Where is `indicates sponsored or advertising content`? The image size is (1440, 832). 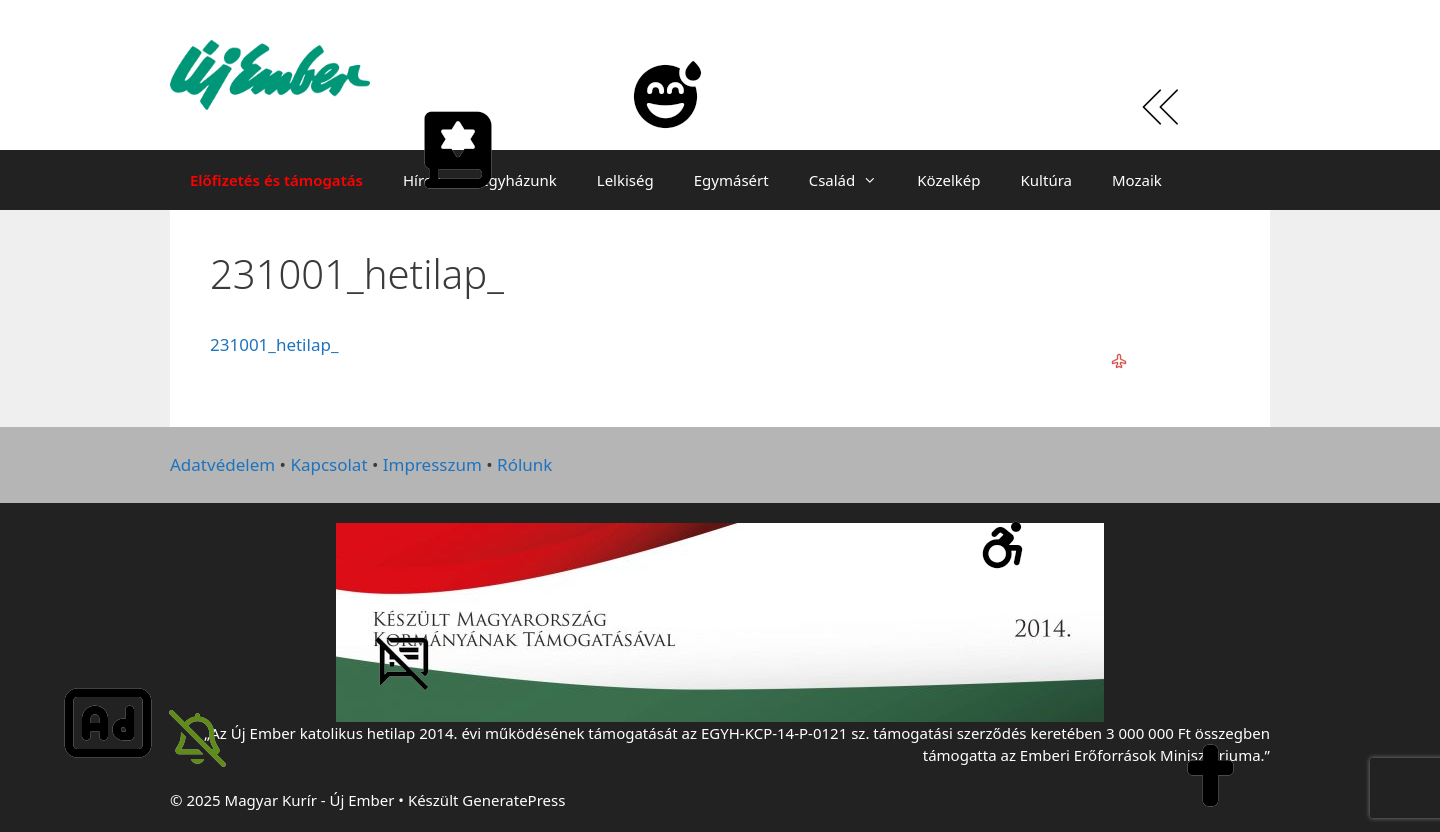 indicates sponsored or advertising content is located at coordinates (108, 723).